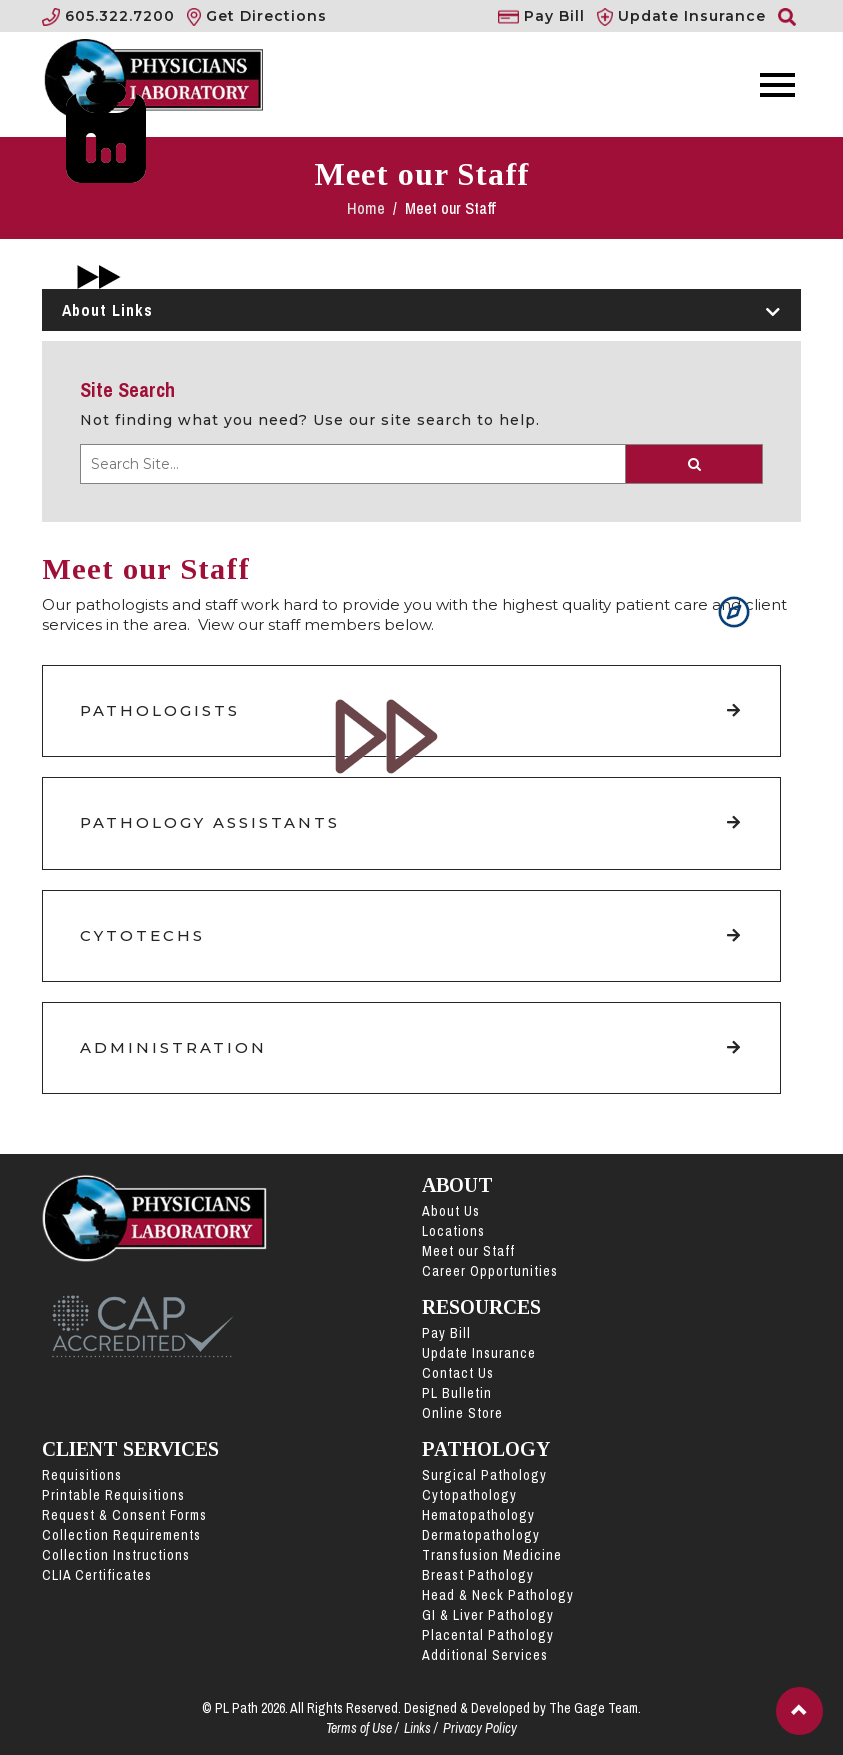 The height and width of the screenshot is (1755, 843). What do you see at coordinates (106, 133) in the screenshot?
I see `view clipboard data or statistics` at bounding box center [106, 133].